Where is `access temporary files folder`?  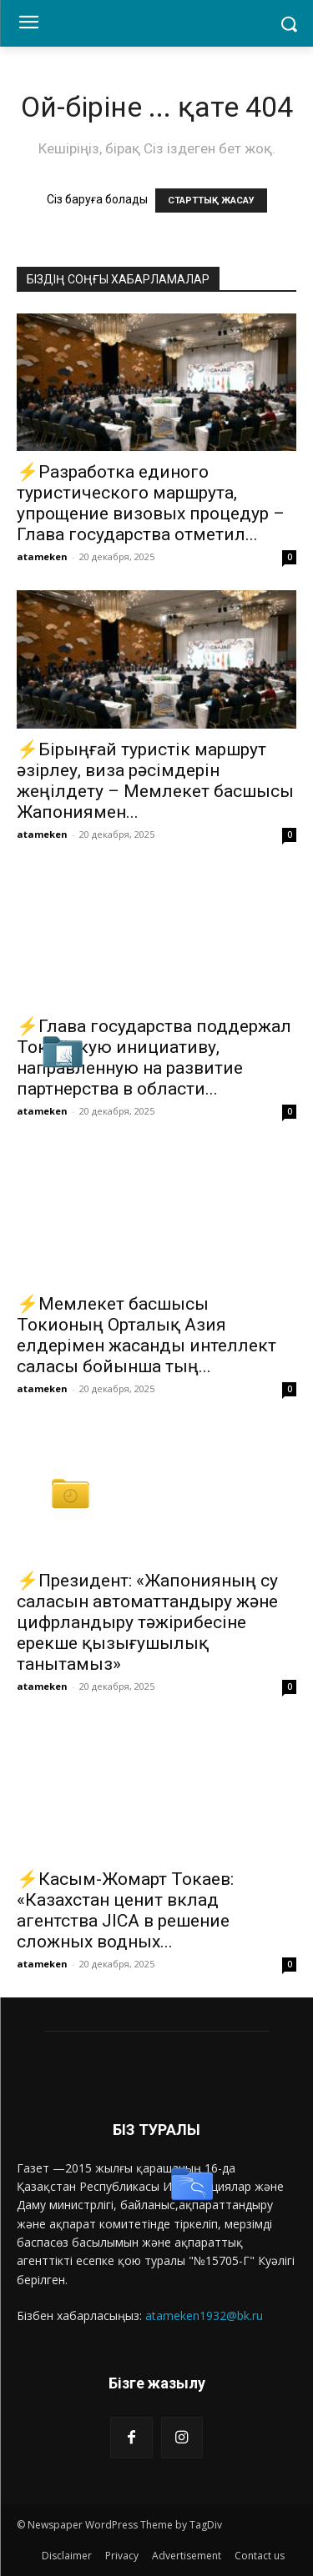 access temporary files folder is located at coordinates (70, 1493).